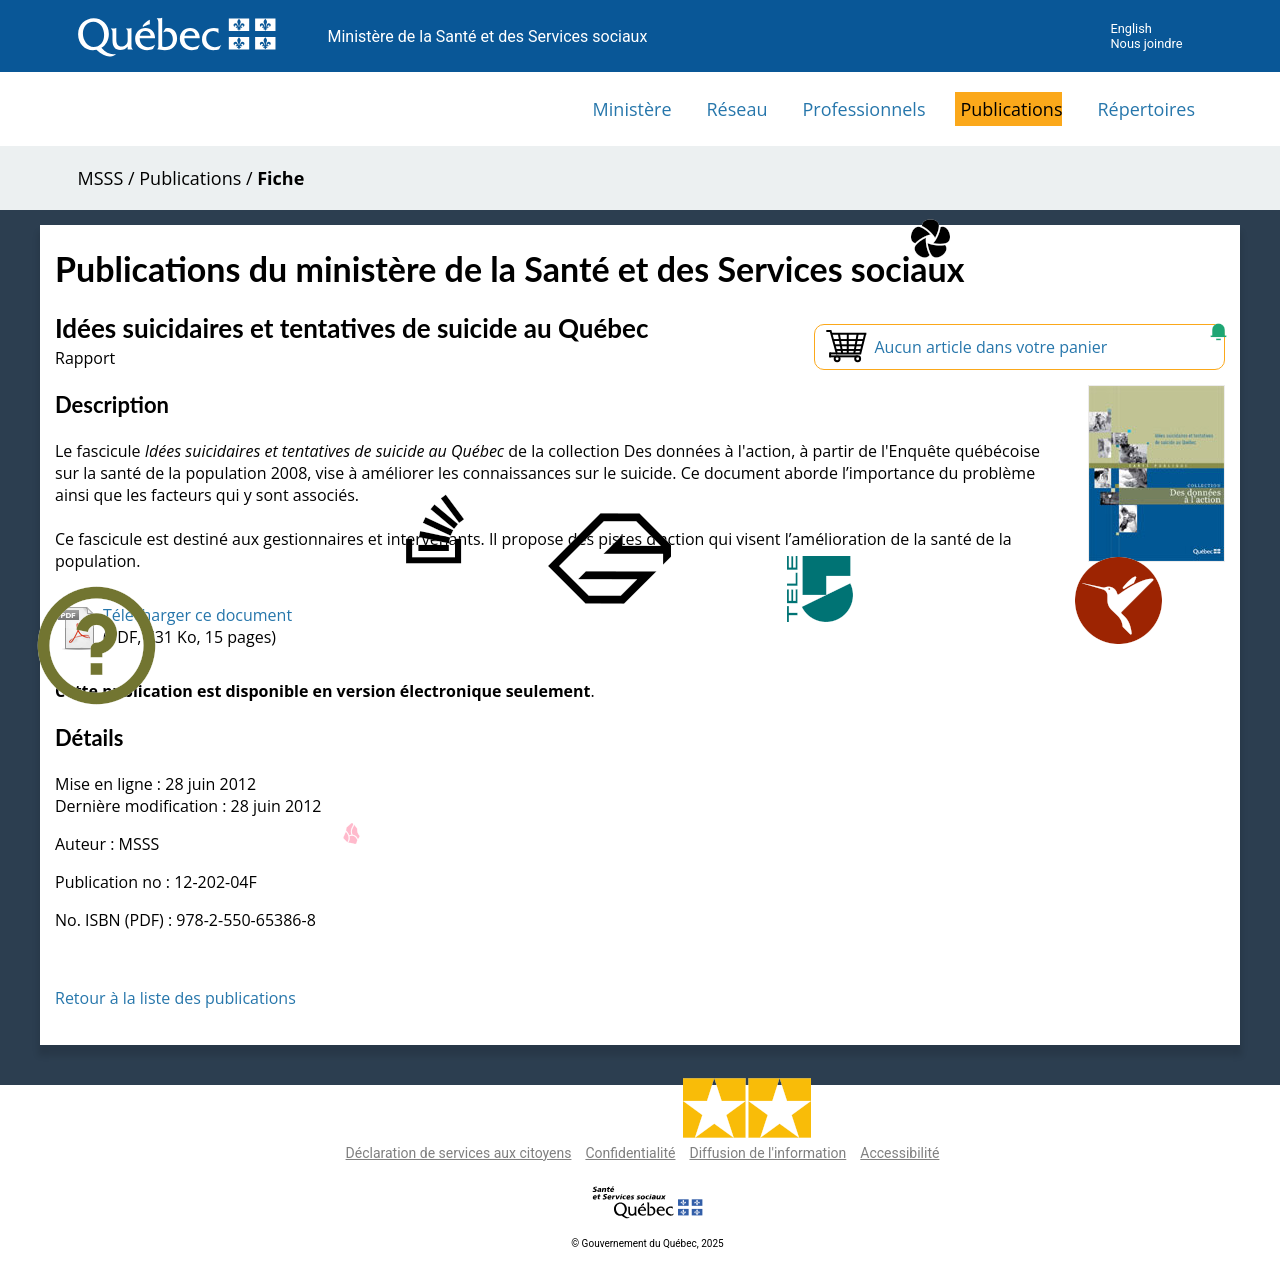 Image resolution: width=1280 pixels, height=1261 pixels. Describe the element at coordinates (1118, 600) in the screenshot. I see `InterBase database software logo` at that location.